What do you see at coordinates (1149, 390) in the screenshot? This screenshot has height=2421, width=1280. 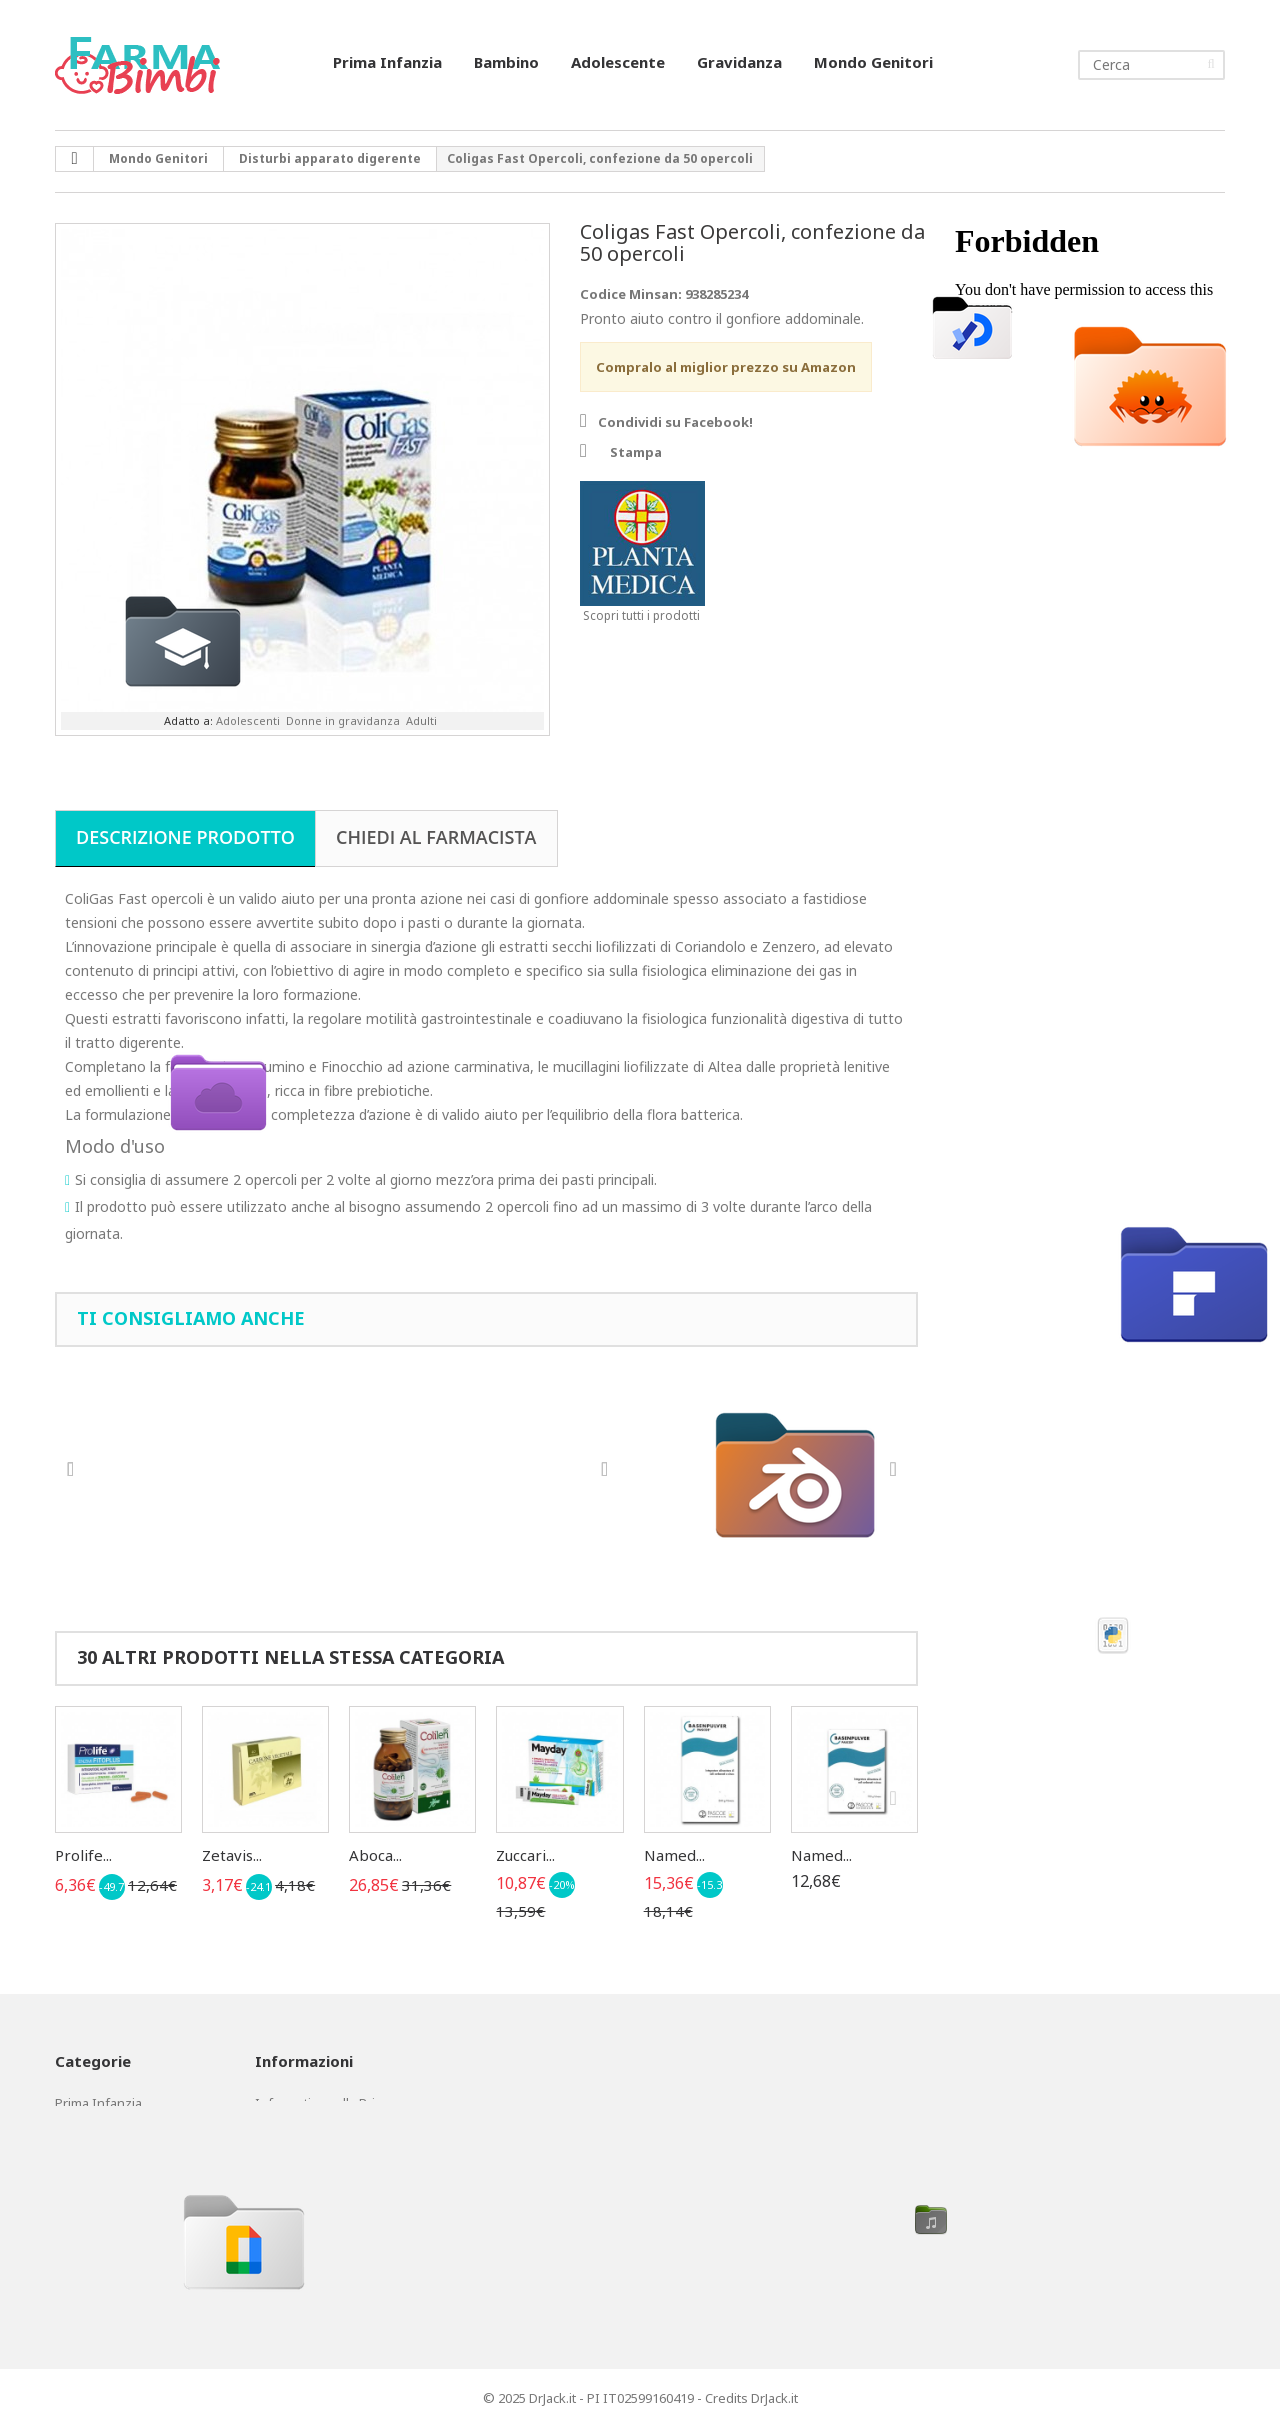 I see `open rust programming projects folder` at bounding box center [1149, 390].